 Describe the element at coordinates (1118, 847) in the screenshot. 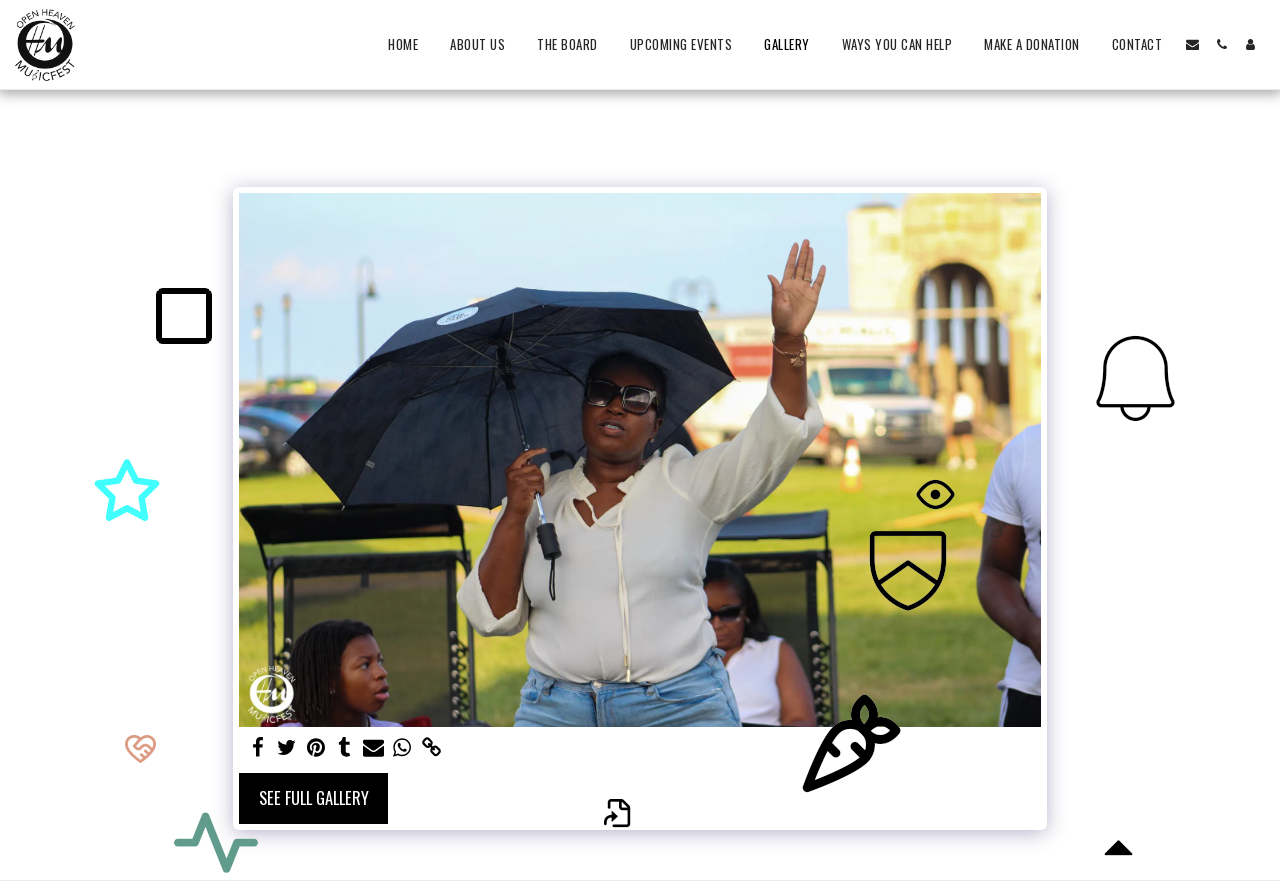

I see `collapse an expanded section` at that location.